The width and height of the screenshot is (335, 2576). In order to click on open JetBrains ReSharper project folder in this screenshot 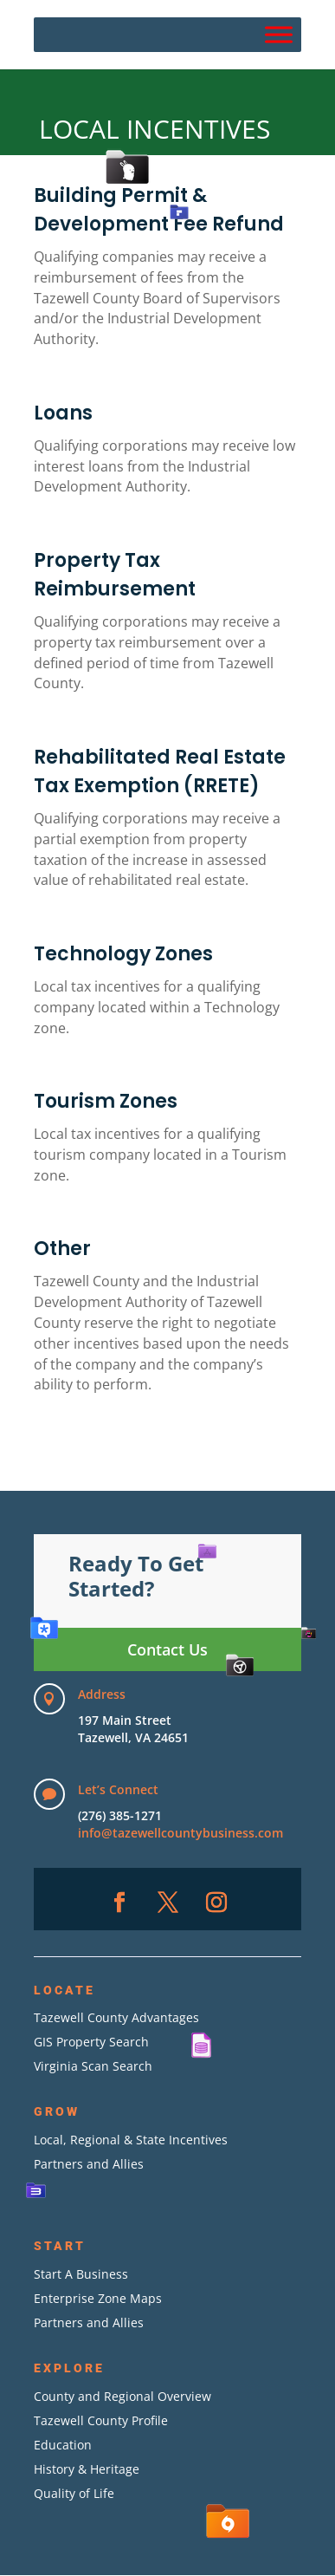, I will do `click(308, 1633)`.